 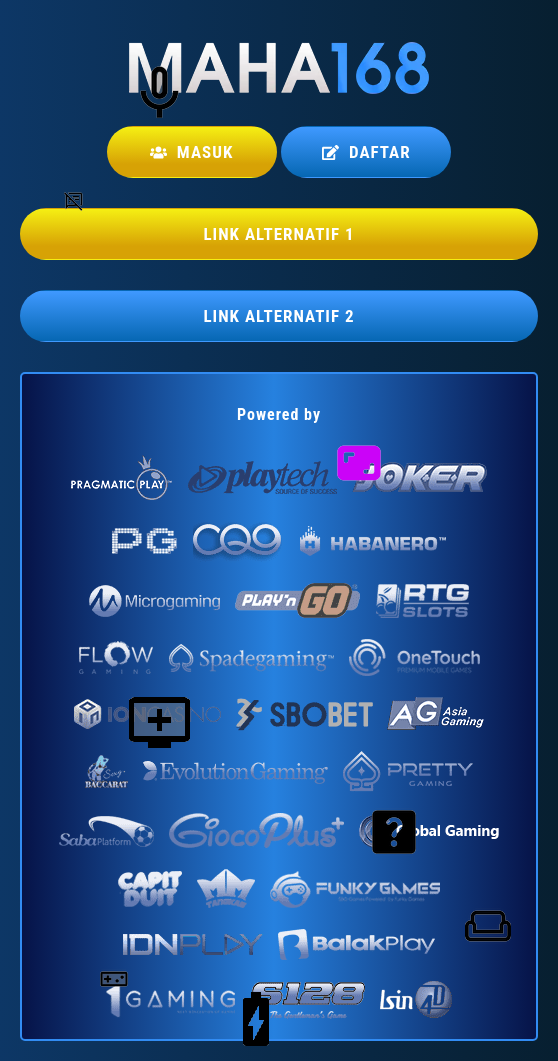 I want to click on tap to start voice input, so click(x=159, y=93).